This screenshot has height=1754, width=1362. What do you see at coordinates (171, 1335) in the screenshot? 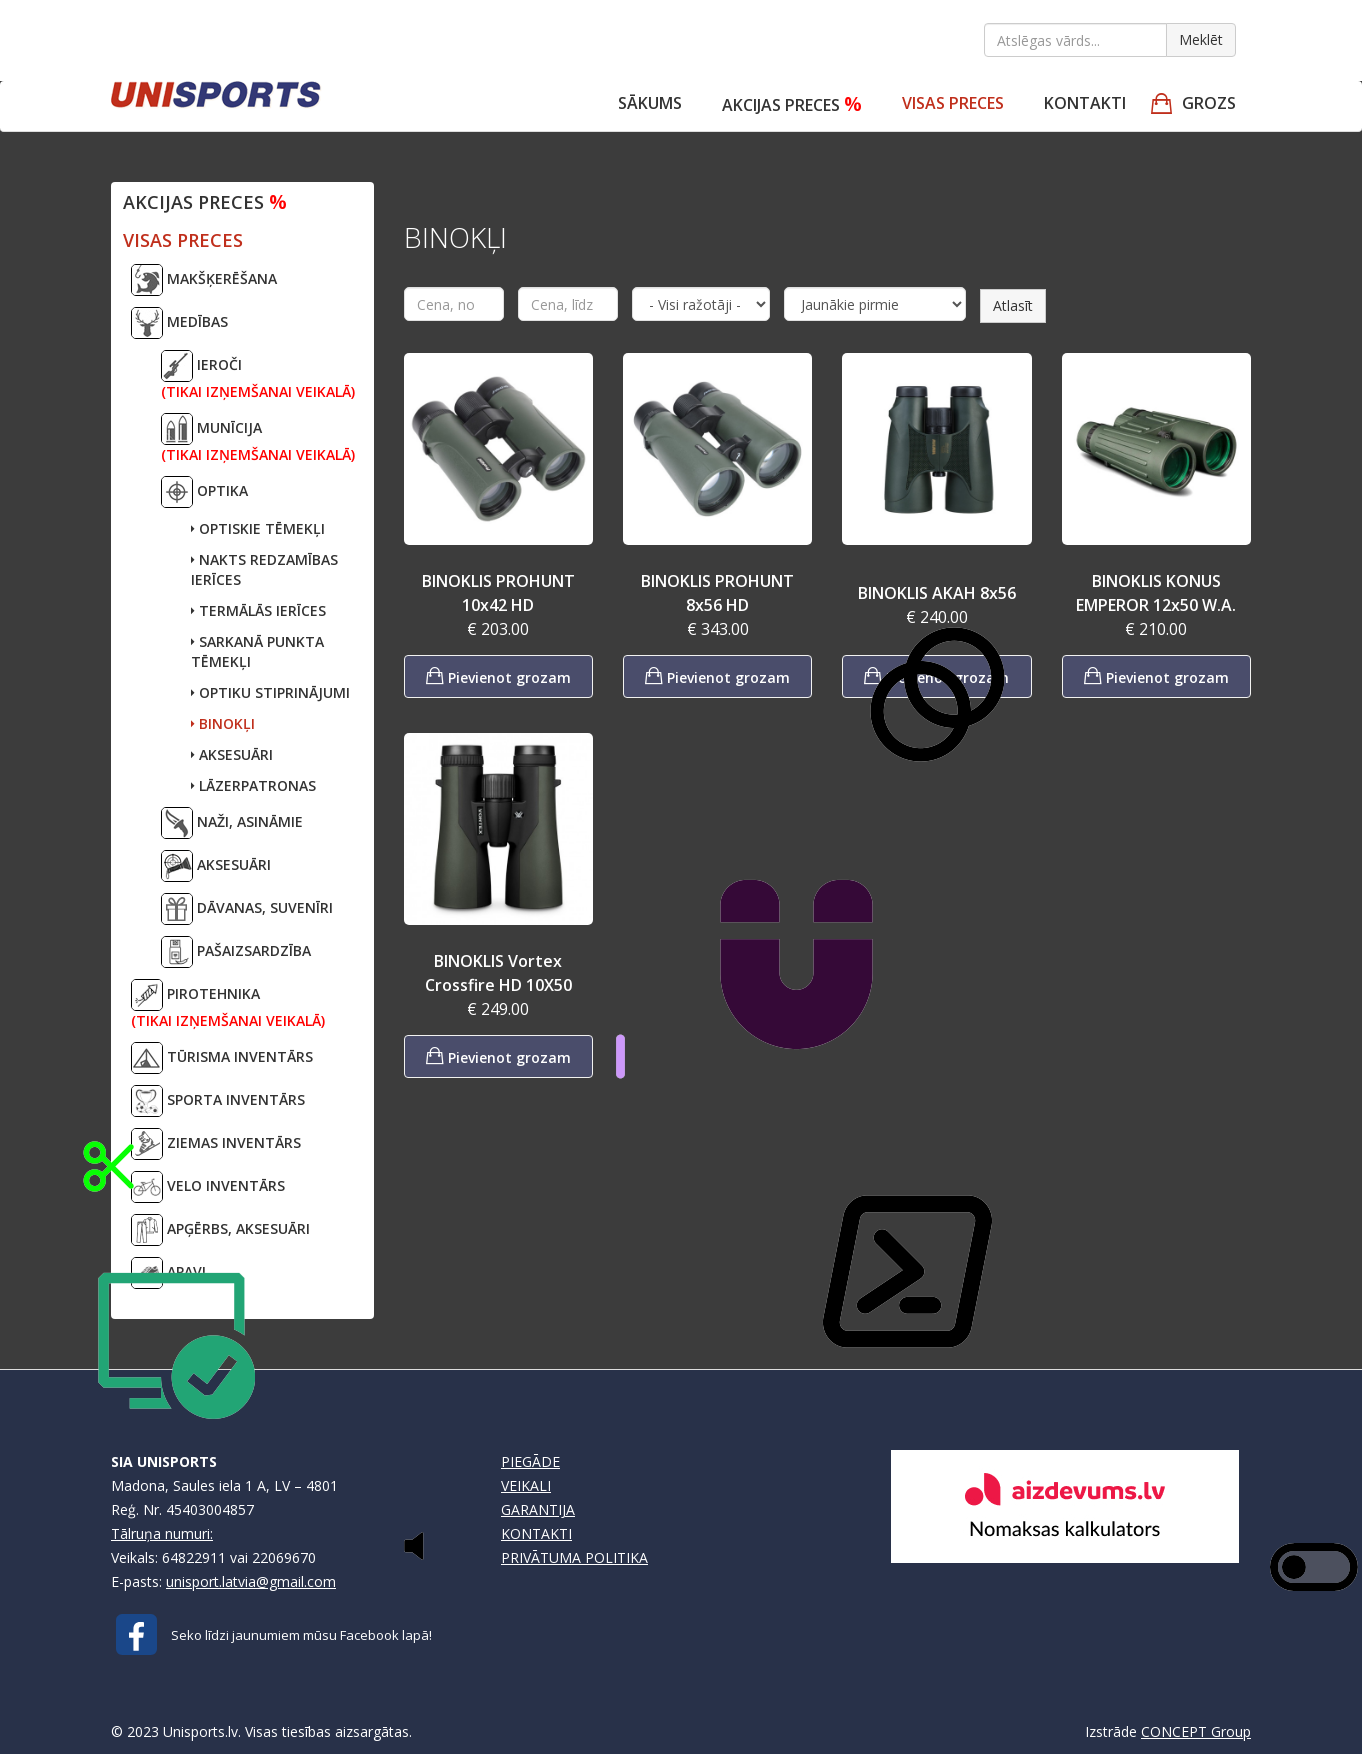
I see `indicates virtual machine is running` at bounding box center [171, 1335].